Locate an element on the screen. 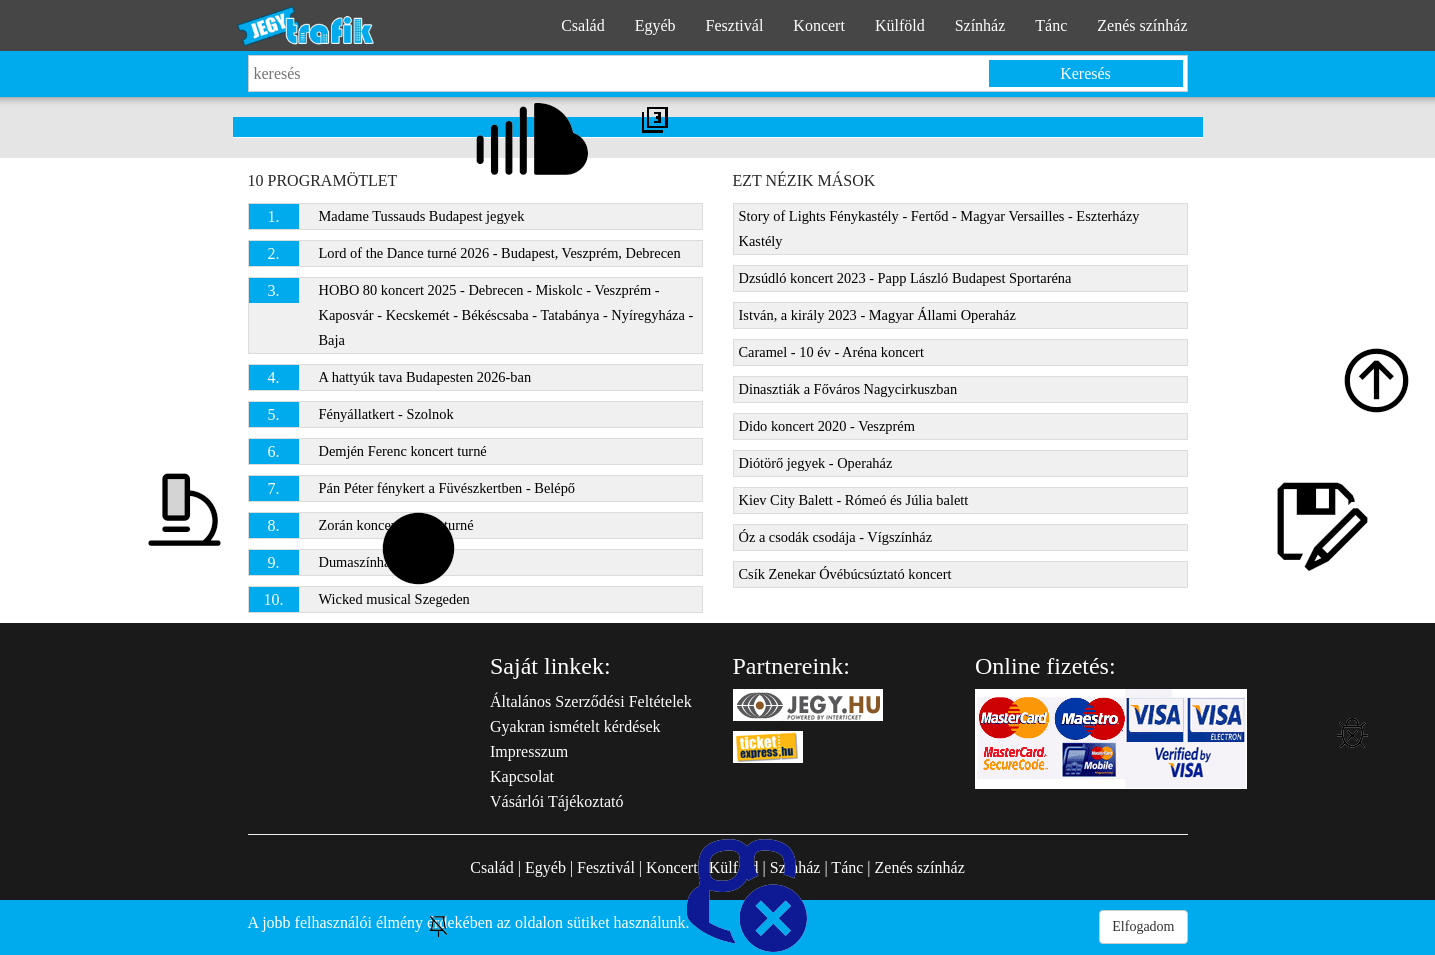  indicates an unread notification or message is located at coordinates (418, 548).